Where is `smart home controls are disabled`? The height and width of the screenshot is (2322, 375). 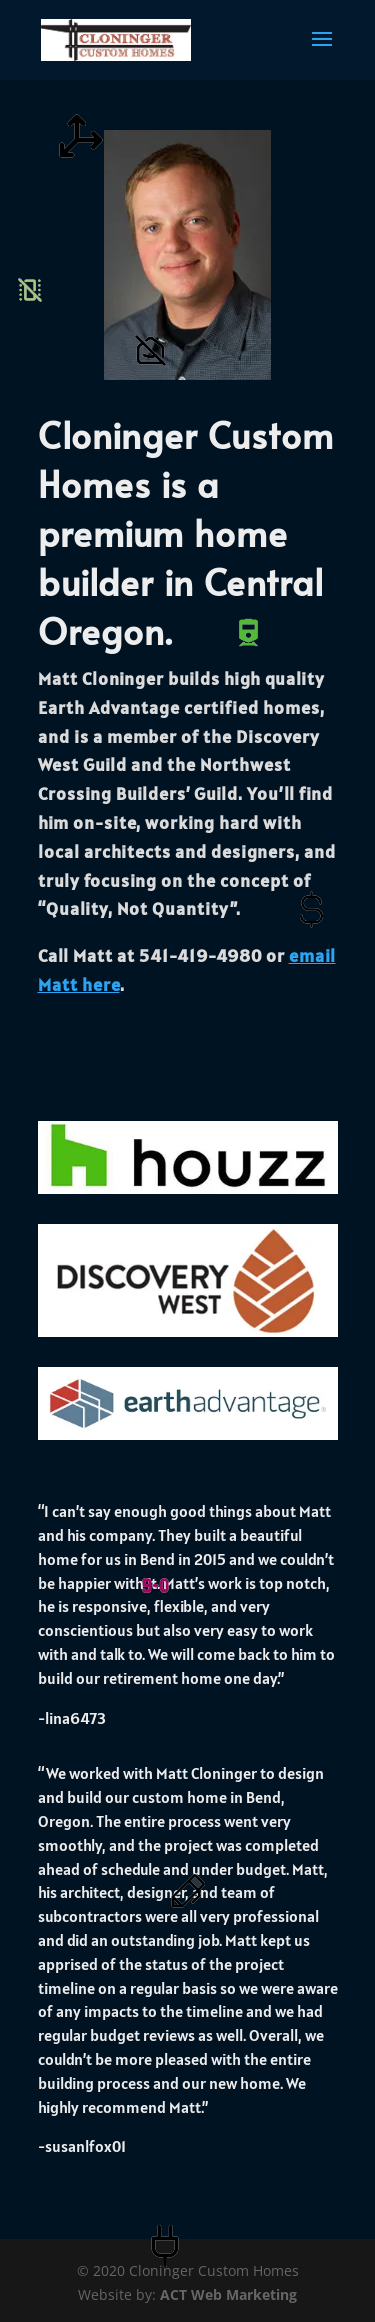 smart home controls are disabled is located at coordinates (150, 350).